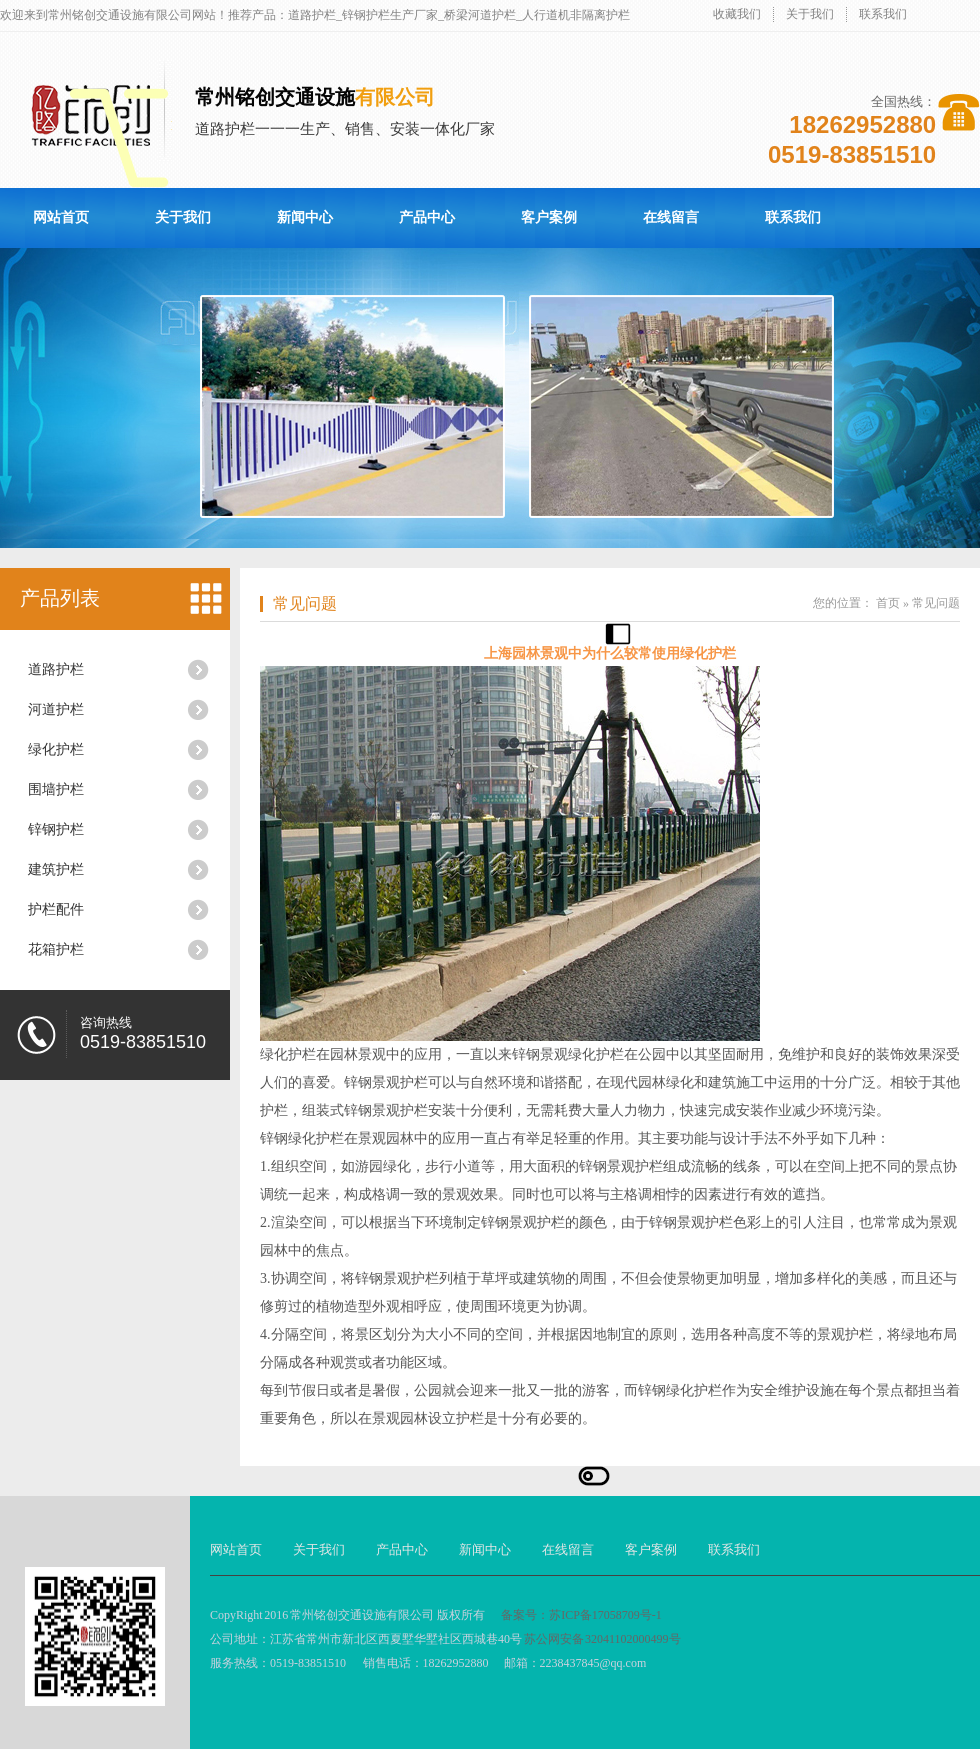  What do you see at coordinates (594, 1476) in the screenshot?
I see `toggle switch in off position` at bounding box center [594, 1476].